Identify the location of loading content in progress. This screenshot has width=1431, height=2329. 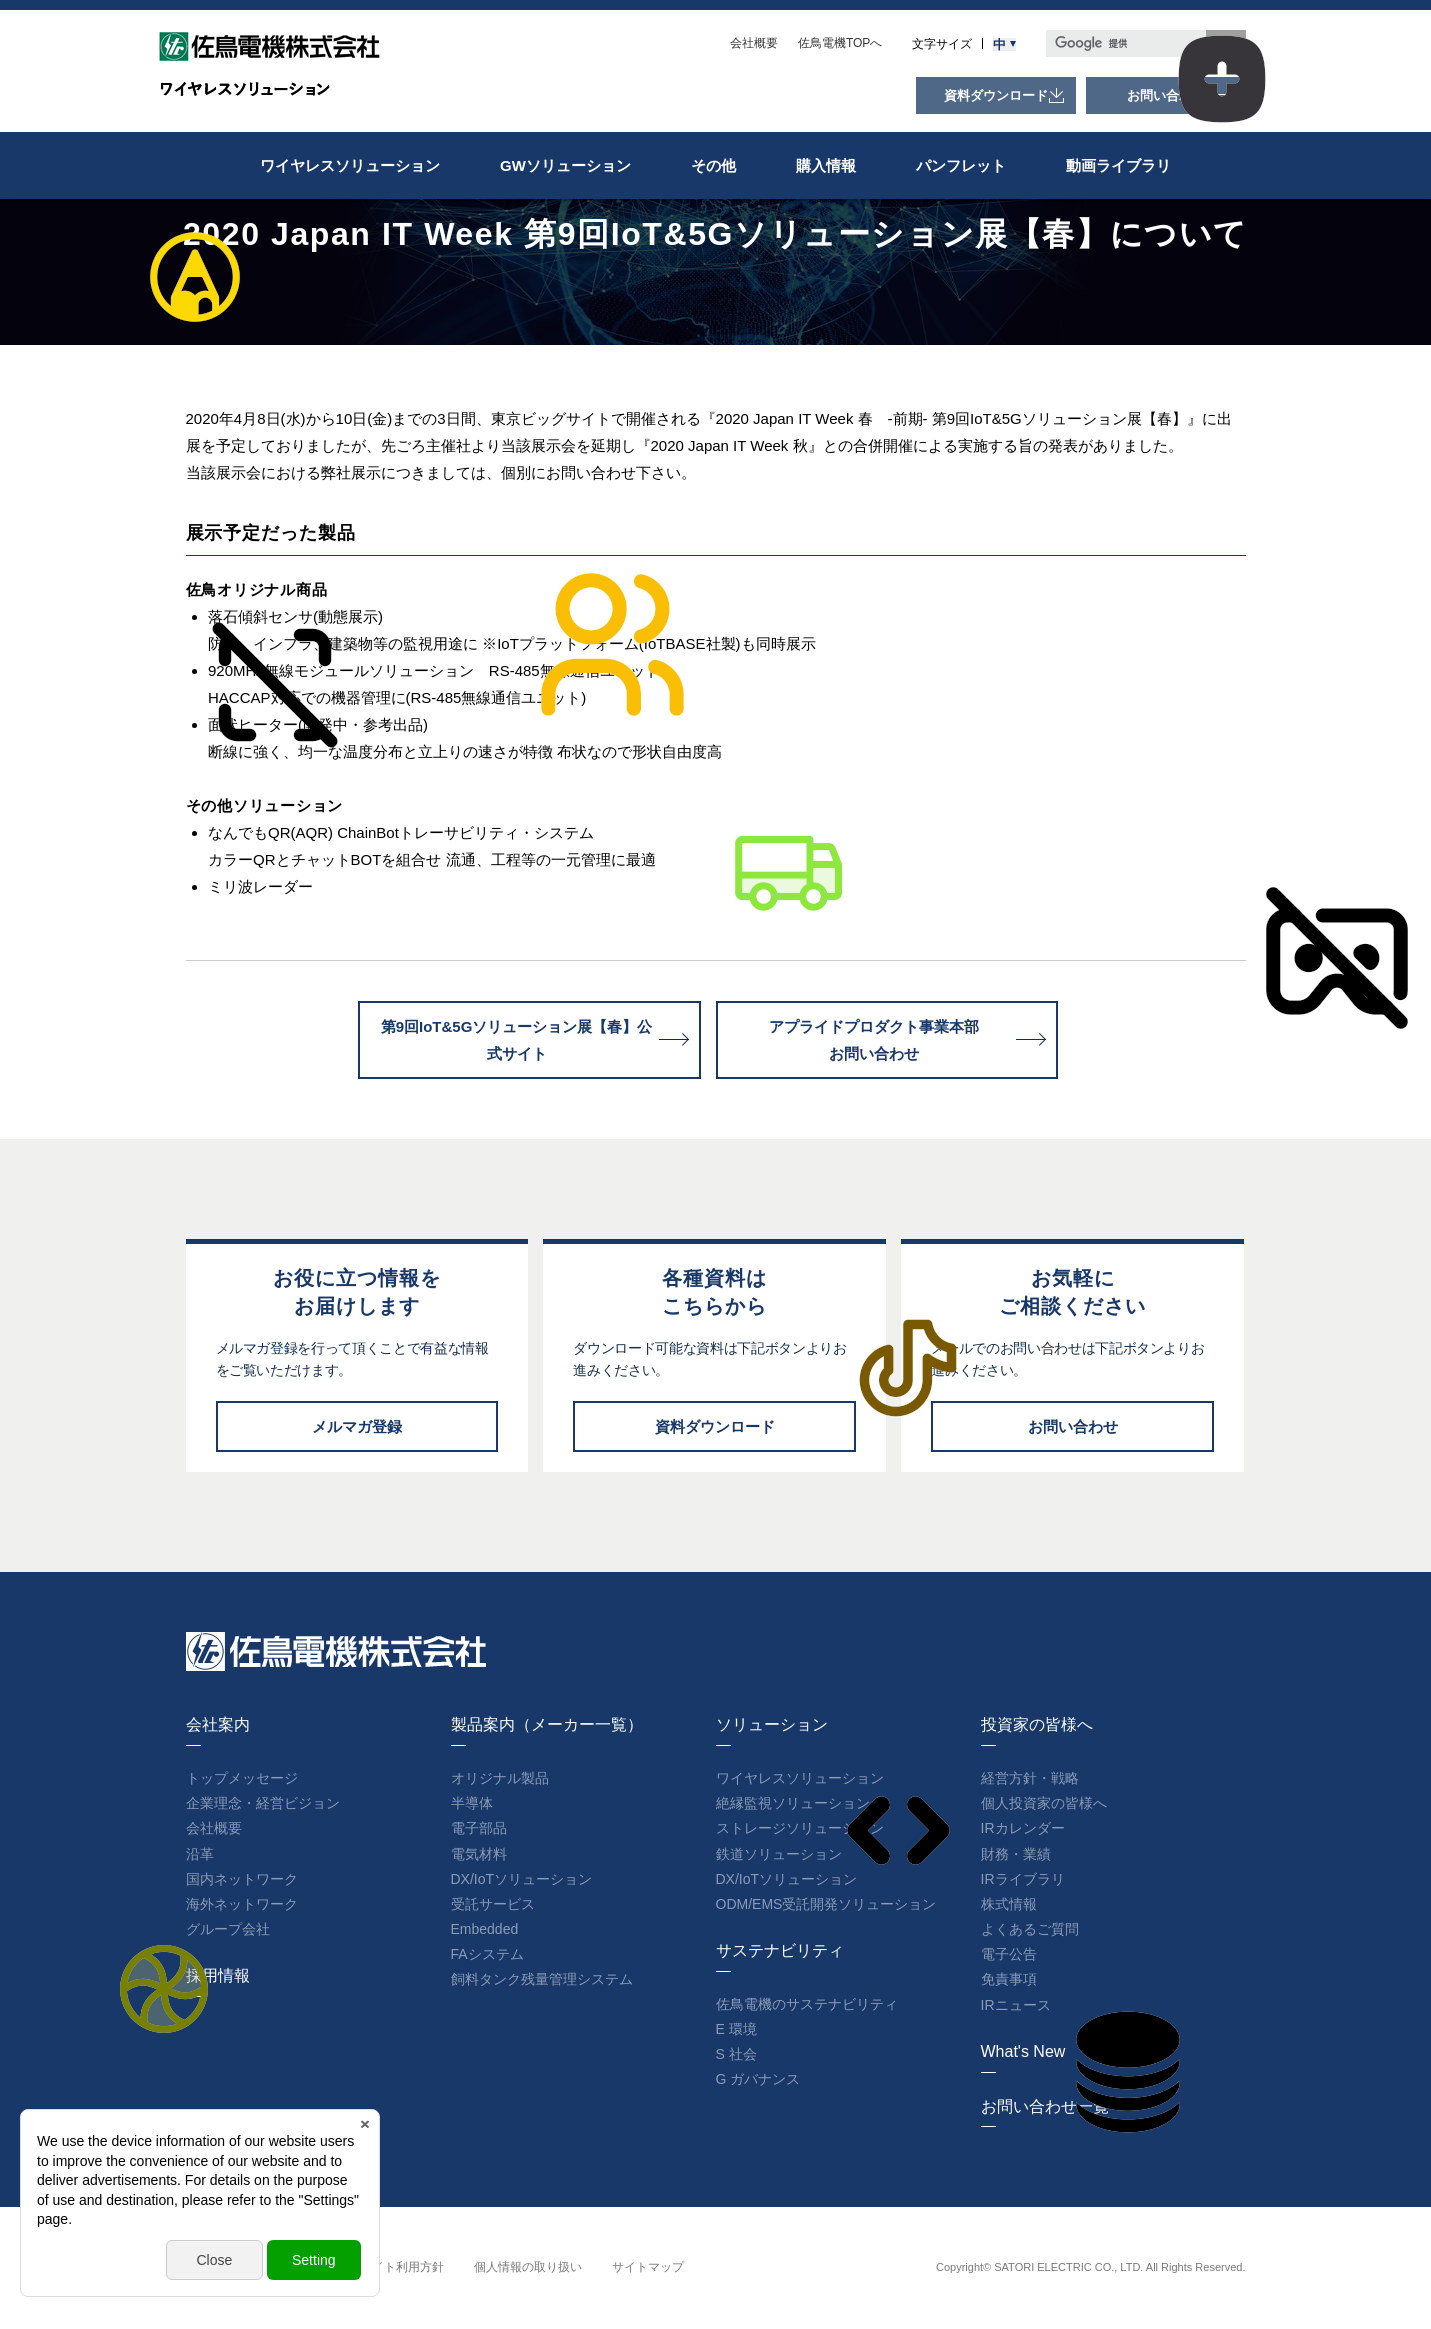
(164, 1989).